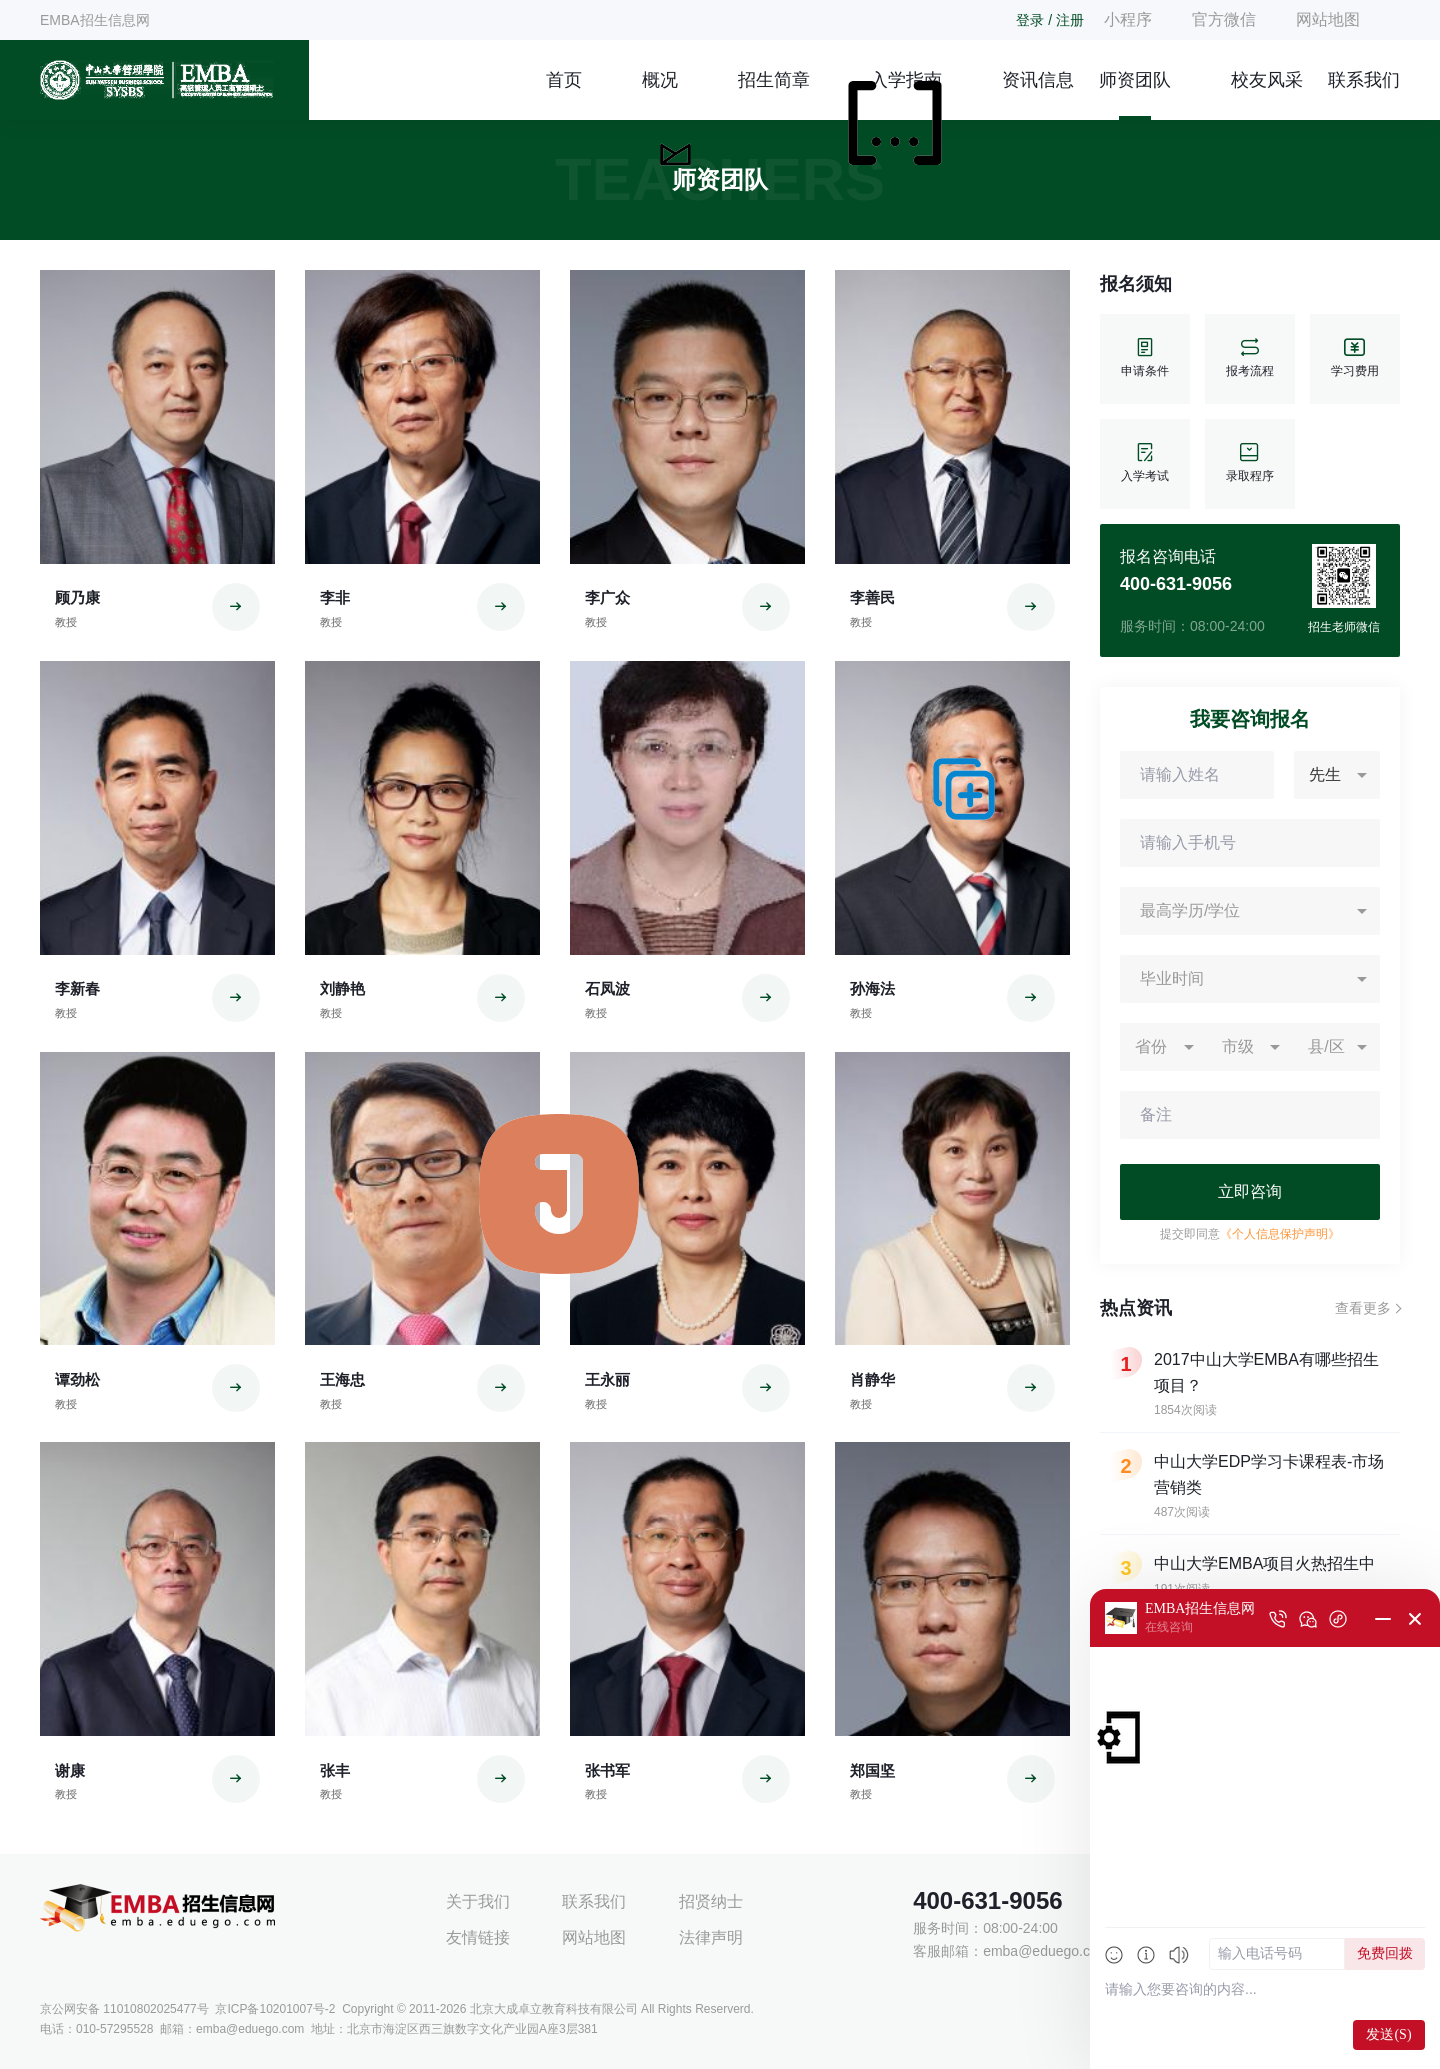  I want to click on indicates an item or contact starting with the letter J, so click(559, 1194).